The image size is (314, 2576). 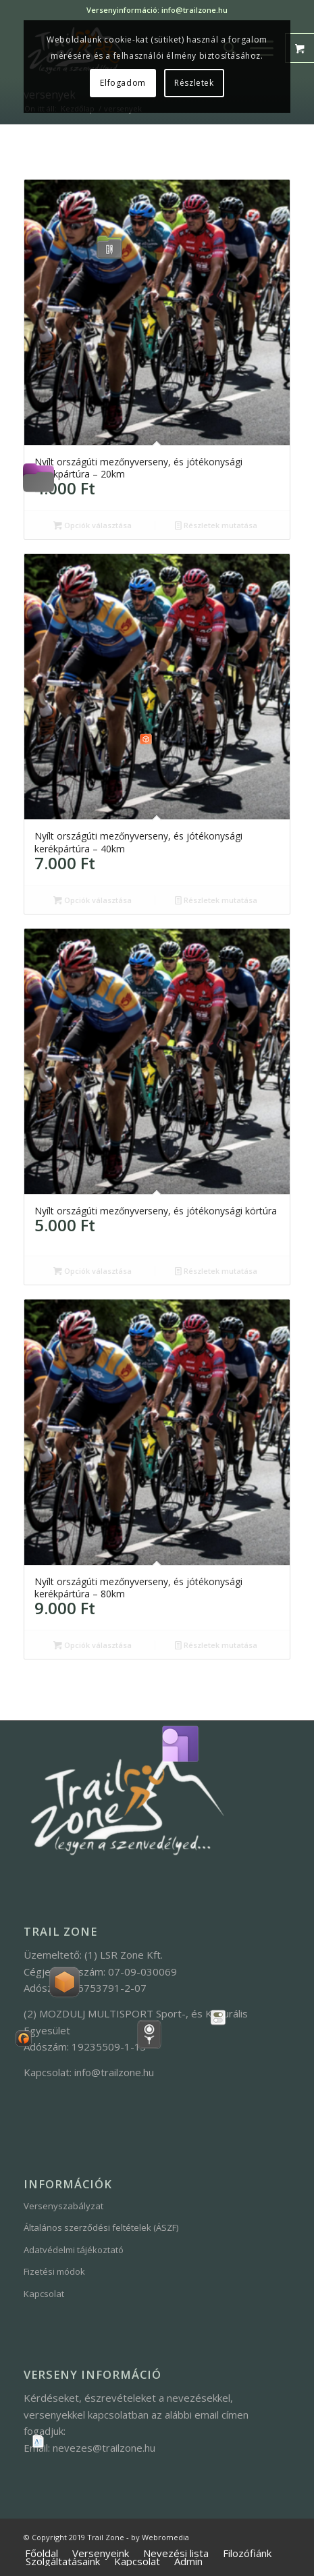 I want to click on open a 3D model file in STL format, so click(x=146, y=739).